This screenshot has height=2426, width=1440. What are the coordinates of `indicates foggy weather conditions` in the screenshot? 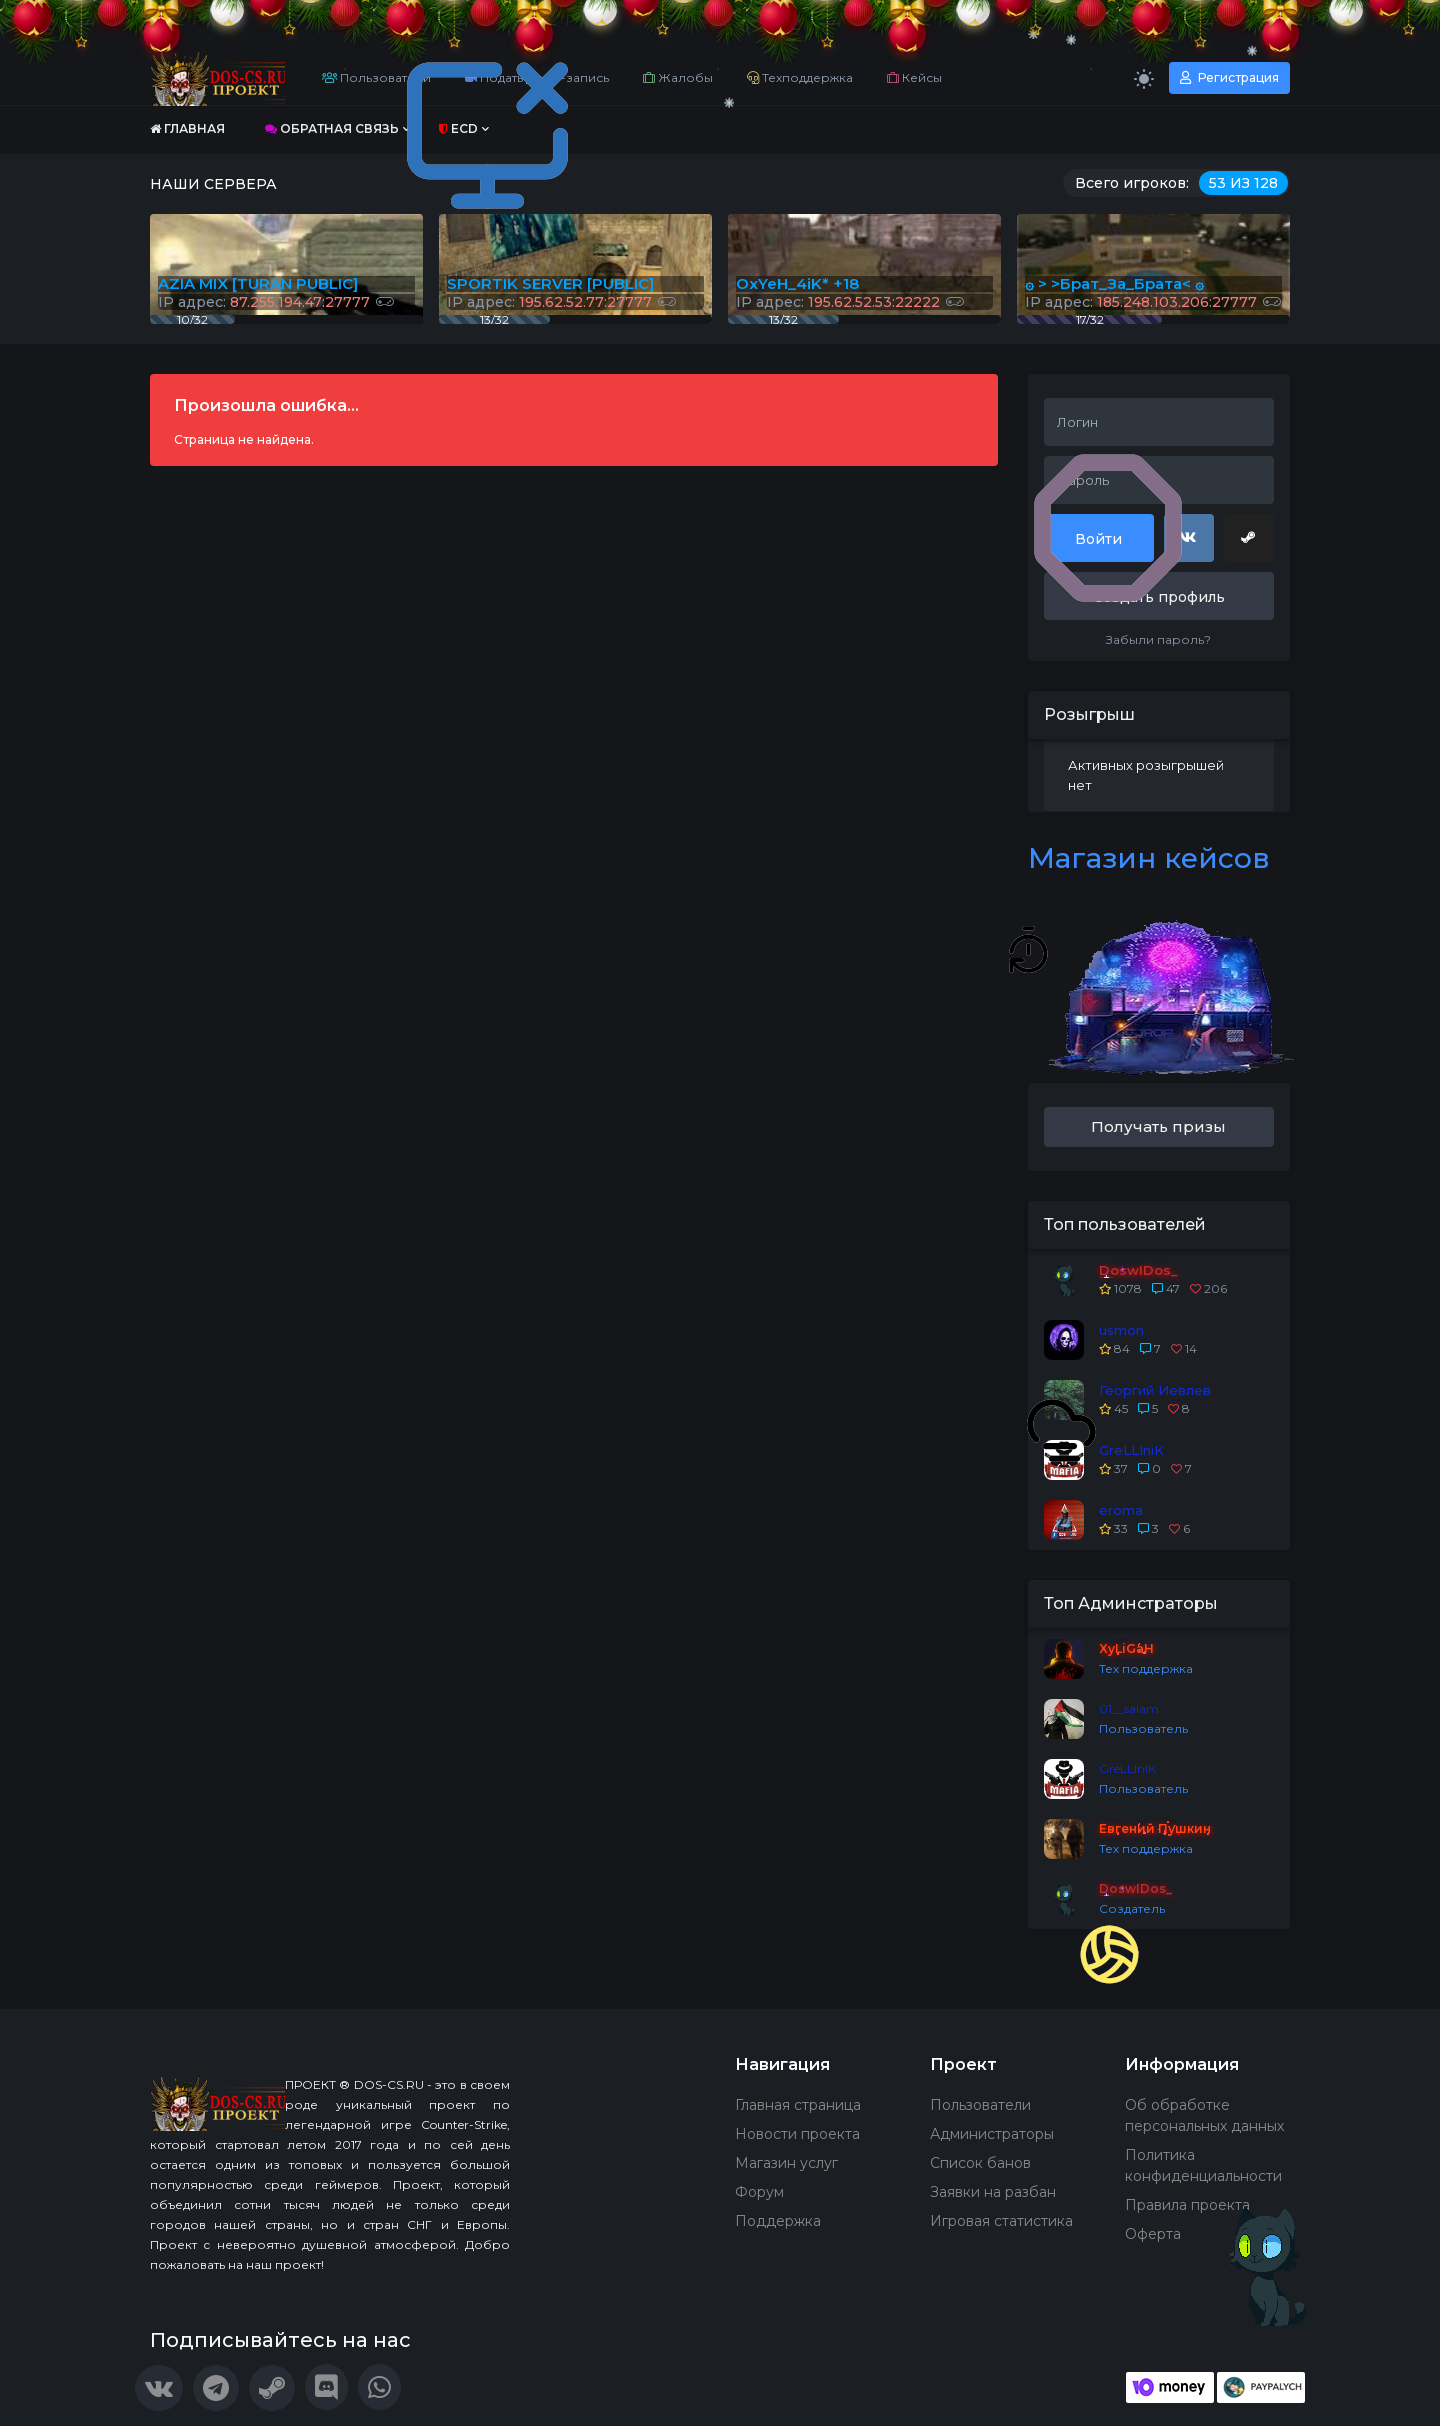 It's located at (1061, 1430).